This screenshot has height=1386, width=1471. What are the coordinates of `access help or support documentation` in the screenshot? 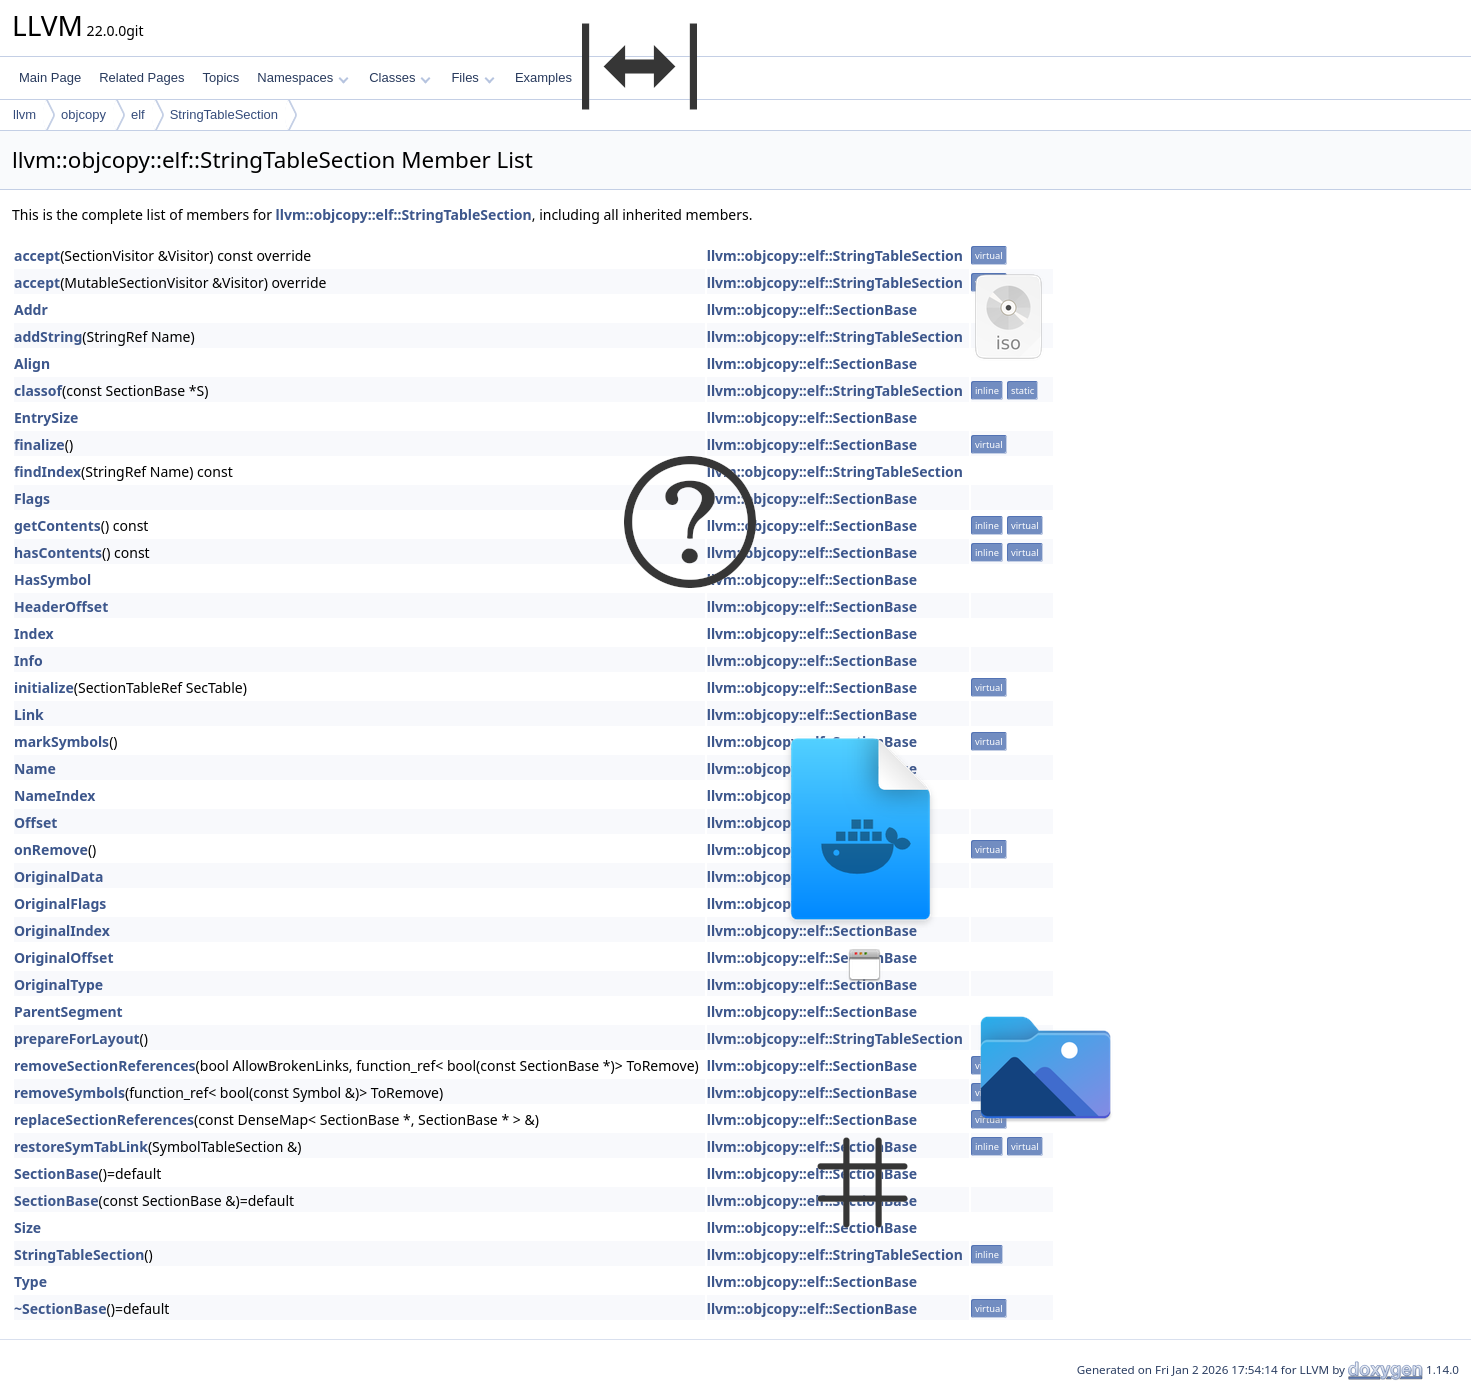 It's located at (690, 522).